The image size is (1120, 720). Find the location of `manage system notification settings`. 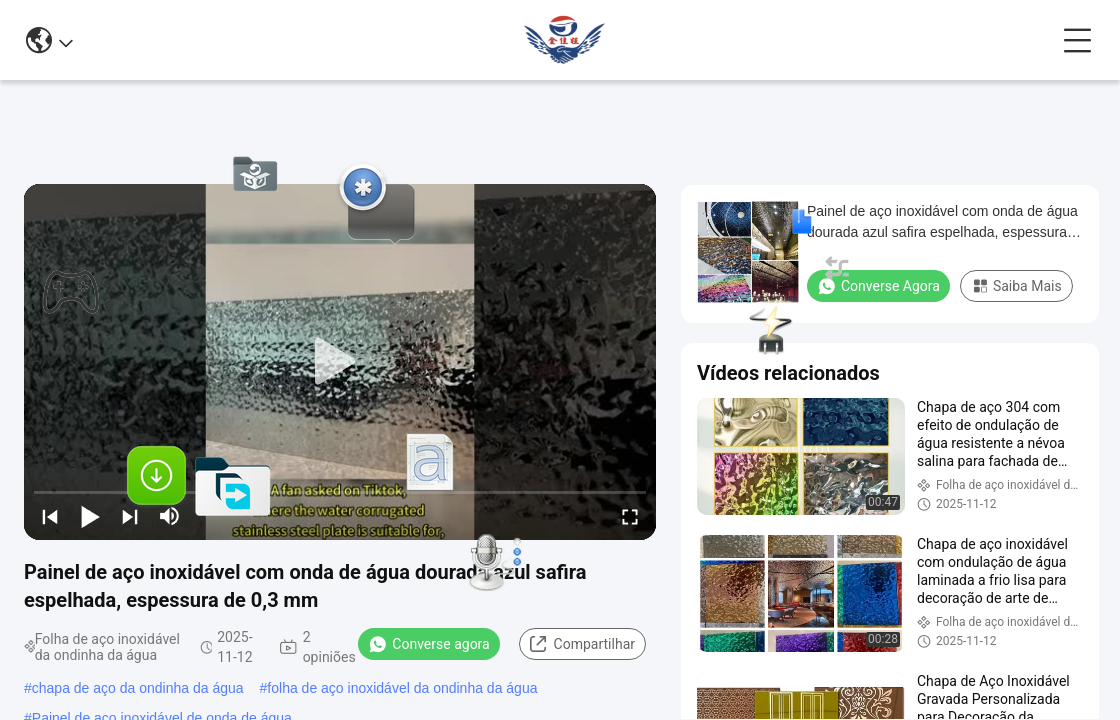

manage system notification settings is located at coordinates (378, 202).